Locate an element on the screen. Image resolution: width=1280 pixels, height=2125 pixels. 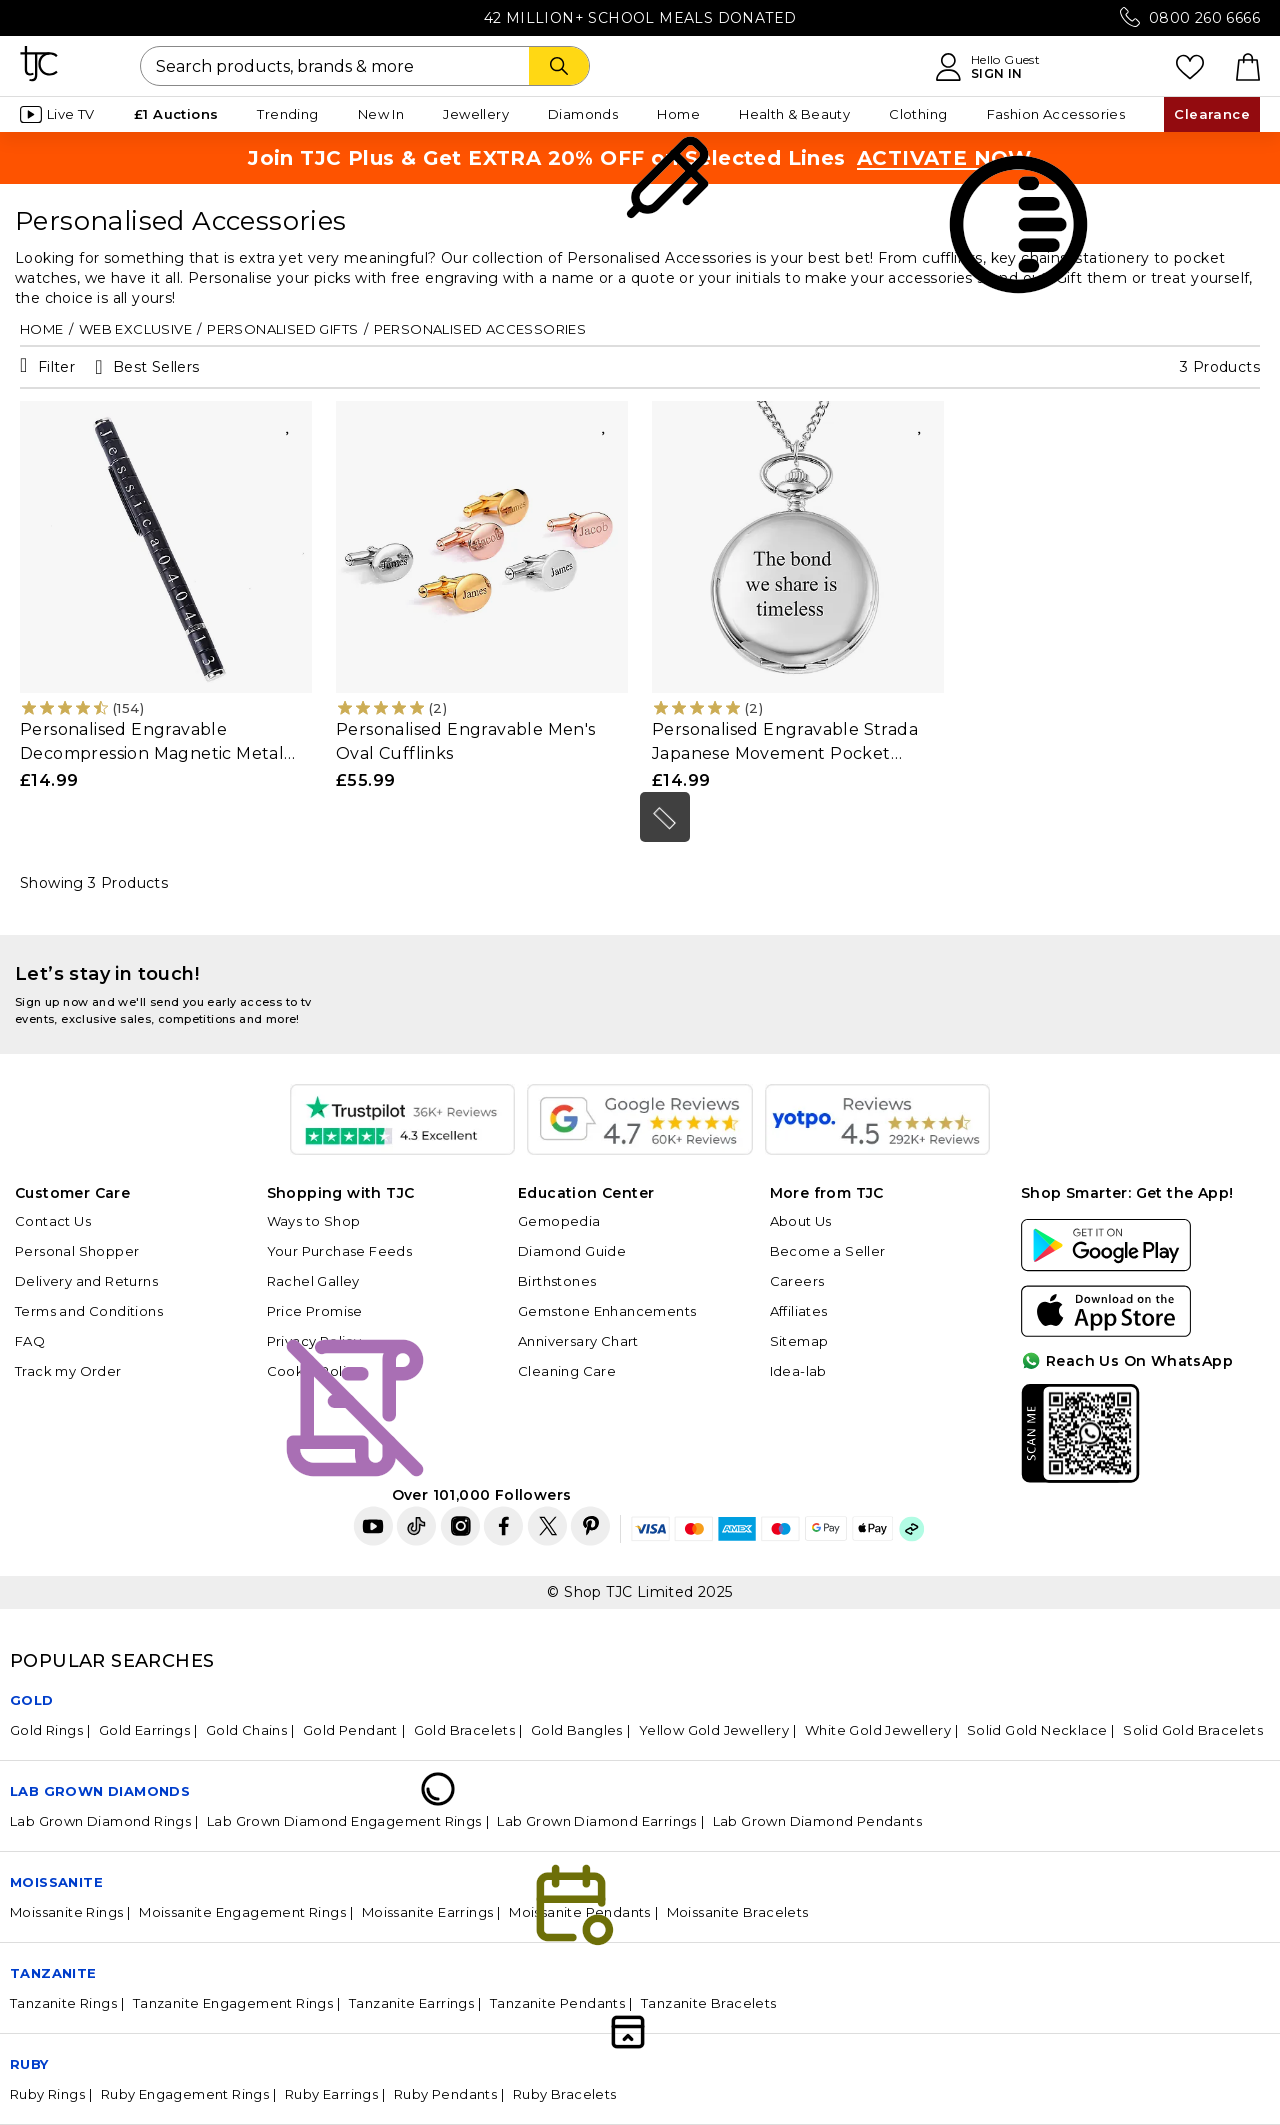
calendar event with notification or reminder is located at coordinates (571, 1903).